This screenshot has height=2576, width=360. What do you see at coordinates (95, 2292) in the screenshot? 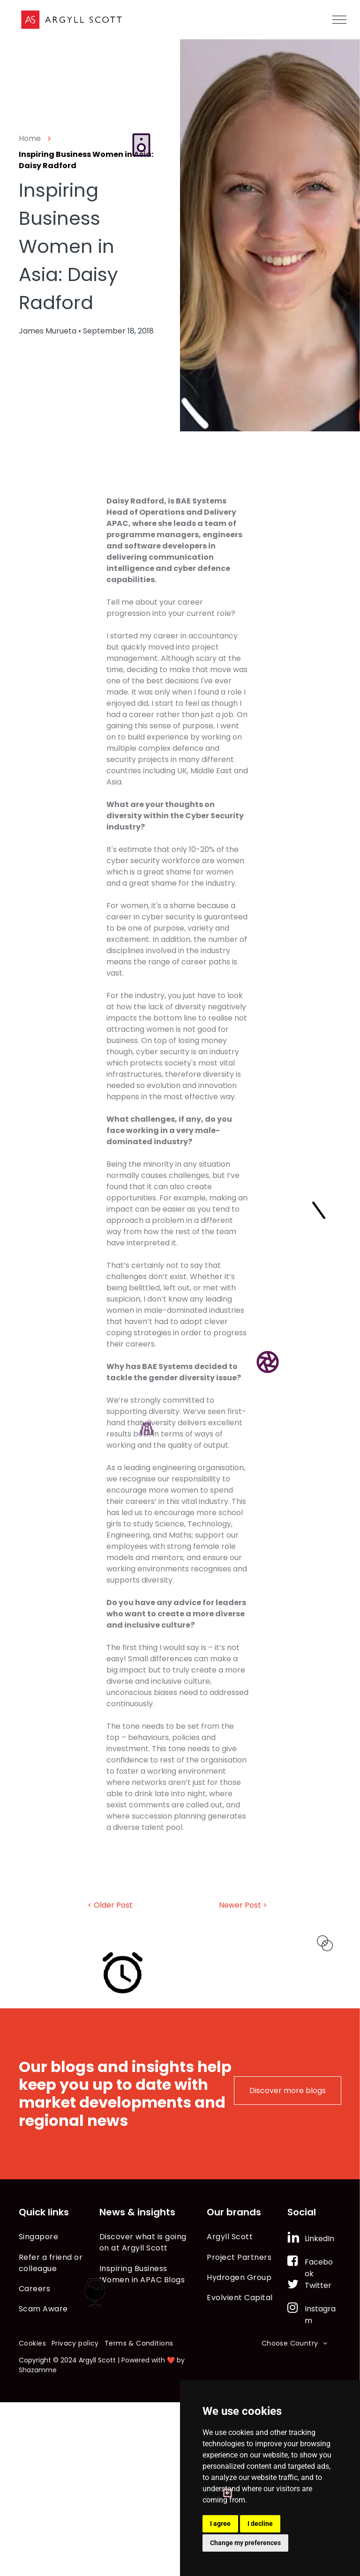
I see `browse wine or beverage options` at bounding box center [95, 2292].